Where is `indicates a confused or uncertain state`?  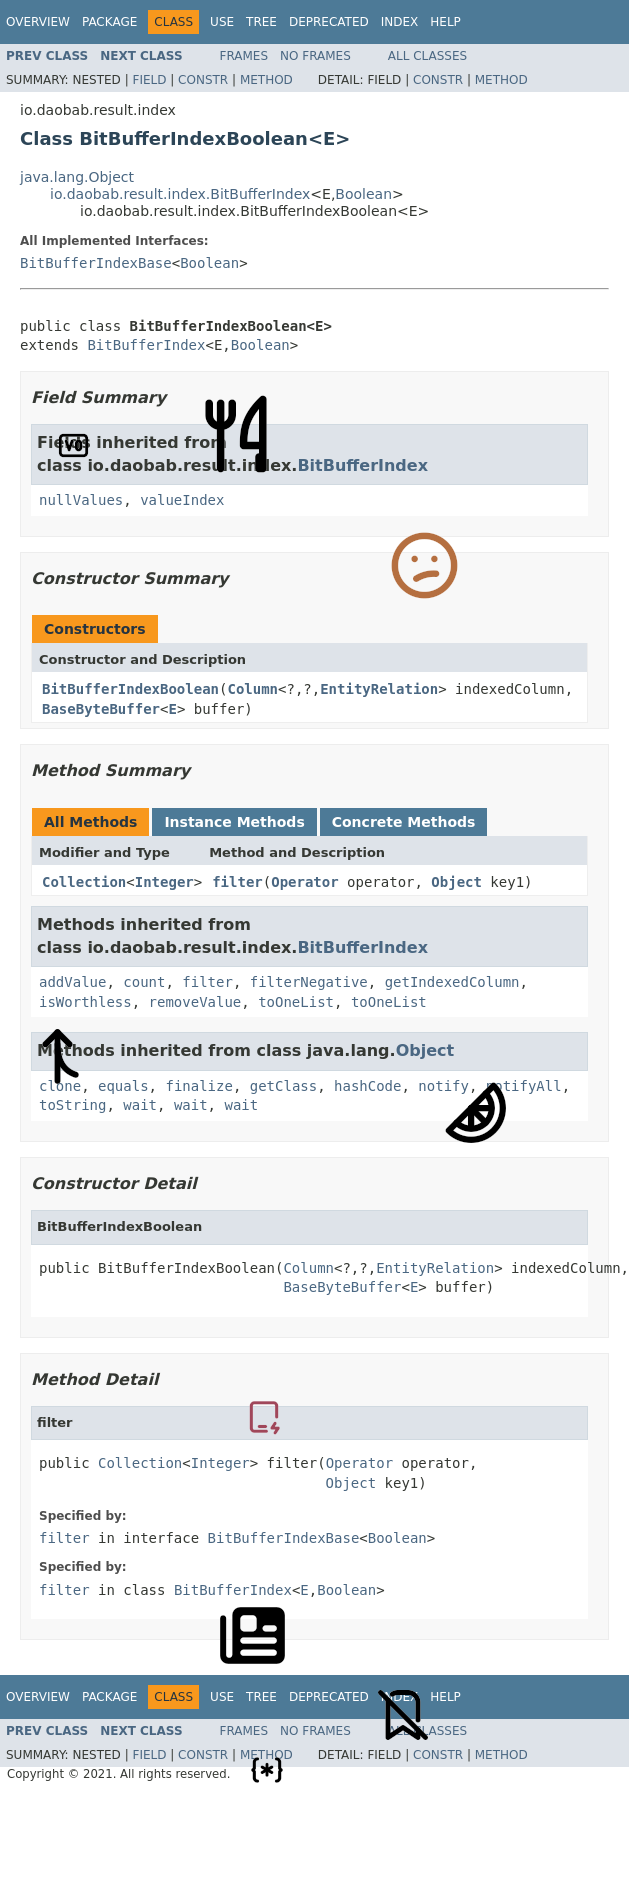 indicates a confused or uncertain state is located at coordinates (424, 565).